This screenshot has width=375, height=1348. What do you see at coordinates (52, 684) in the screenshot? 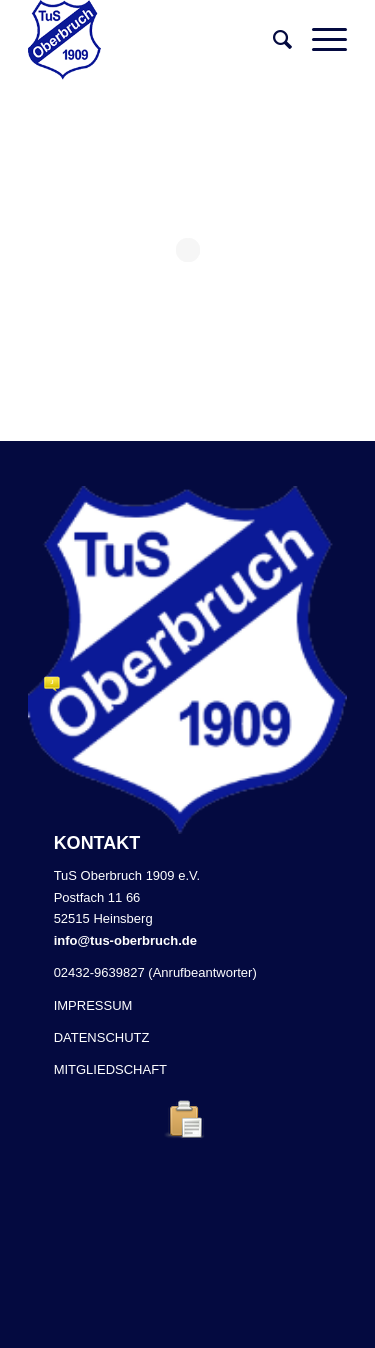
I see `user is idle or away` at bounding box center [52, 684].